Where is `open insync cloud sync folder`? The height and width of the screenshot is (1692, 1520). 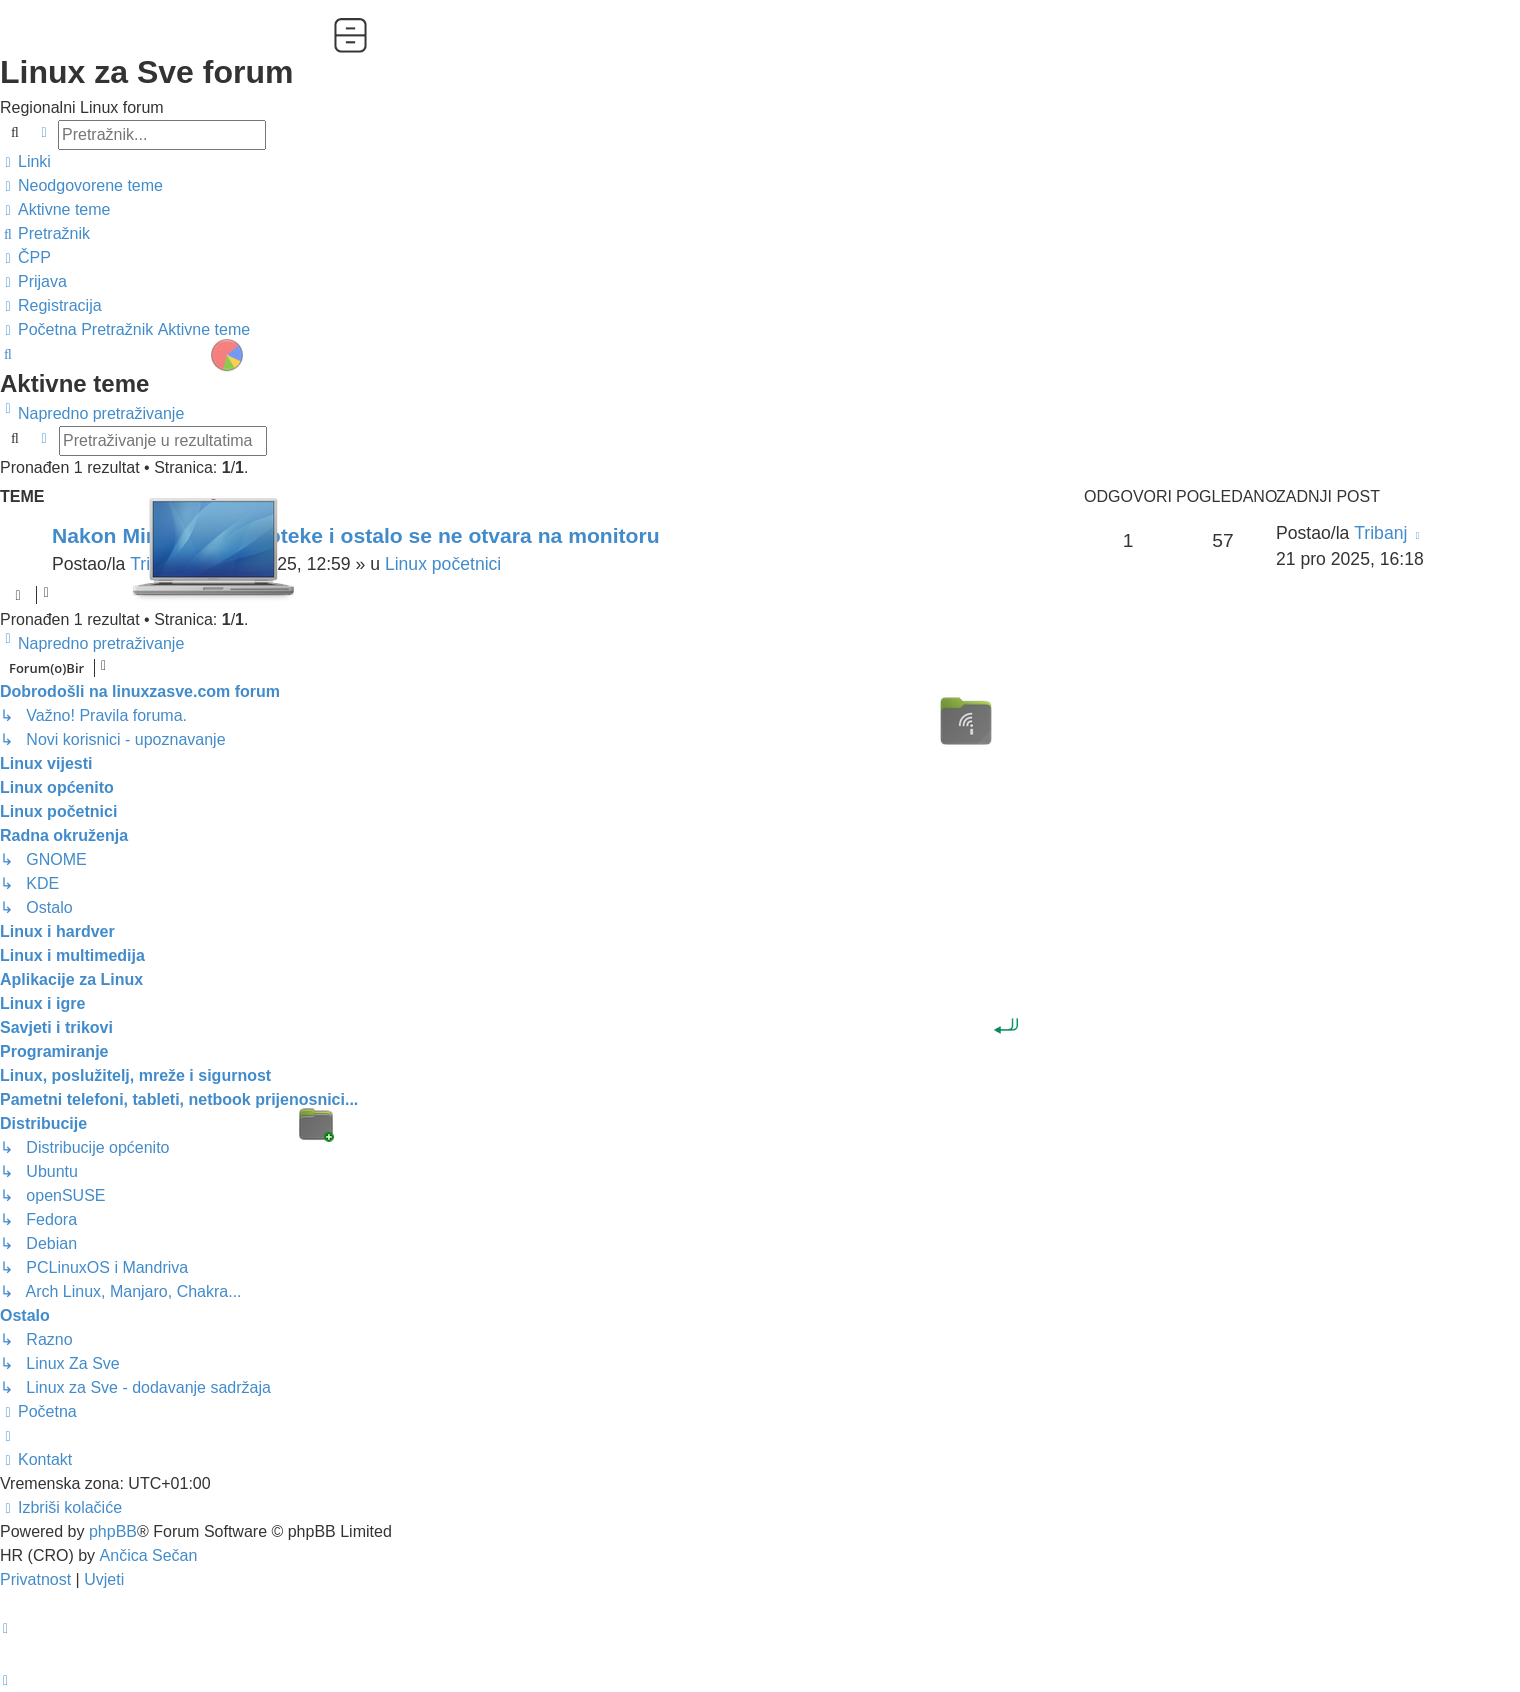 open insync cloud sync folder is located at coordinates (966, 721).